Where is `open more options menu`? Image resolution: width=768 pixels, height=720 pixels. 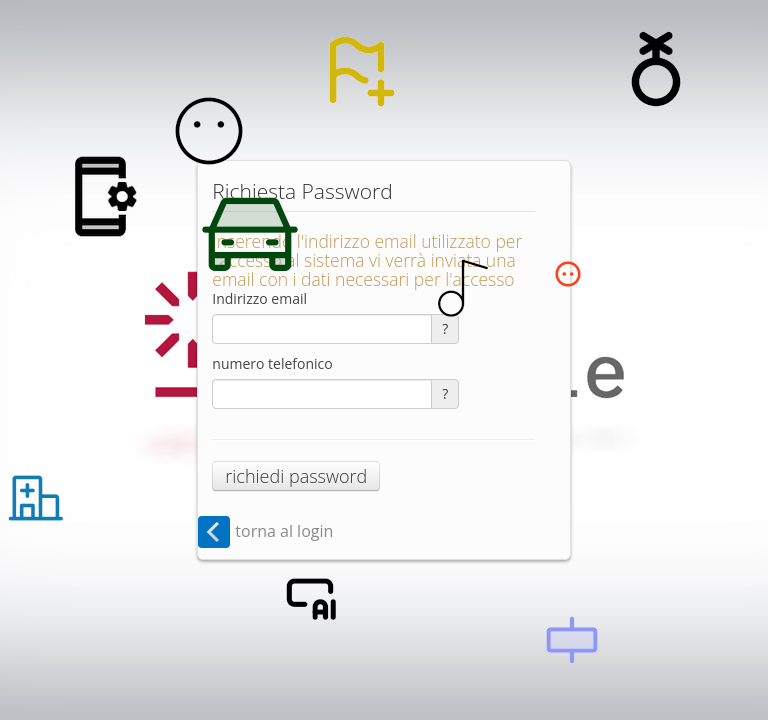 open more options menu is located at coordinates (568, 274).